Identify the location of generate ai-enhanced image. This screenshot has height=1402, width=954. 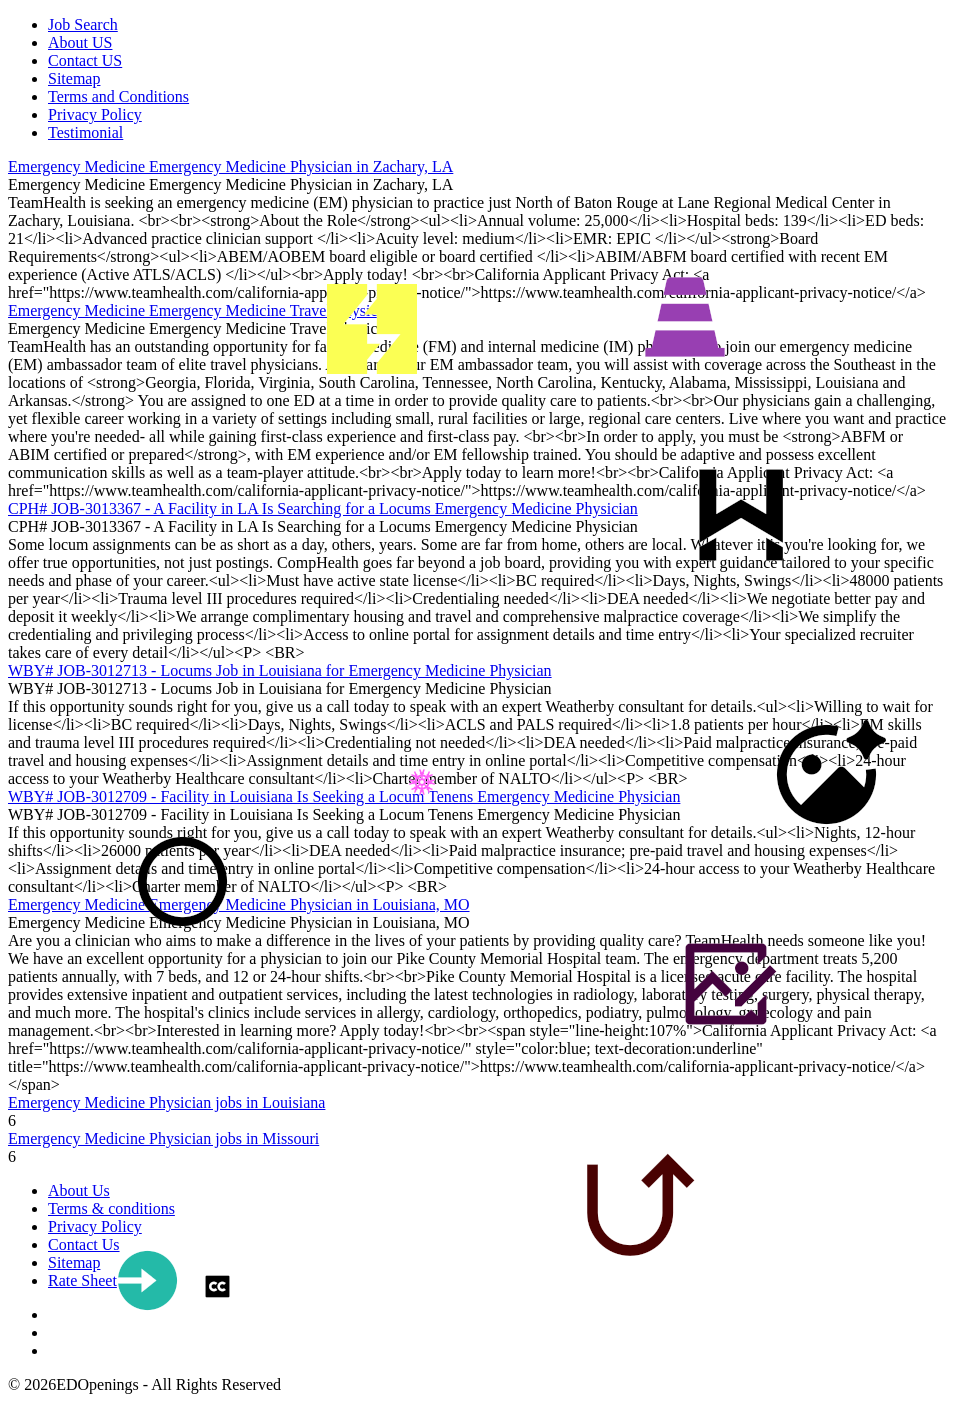
(826, 774).